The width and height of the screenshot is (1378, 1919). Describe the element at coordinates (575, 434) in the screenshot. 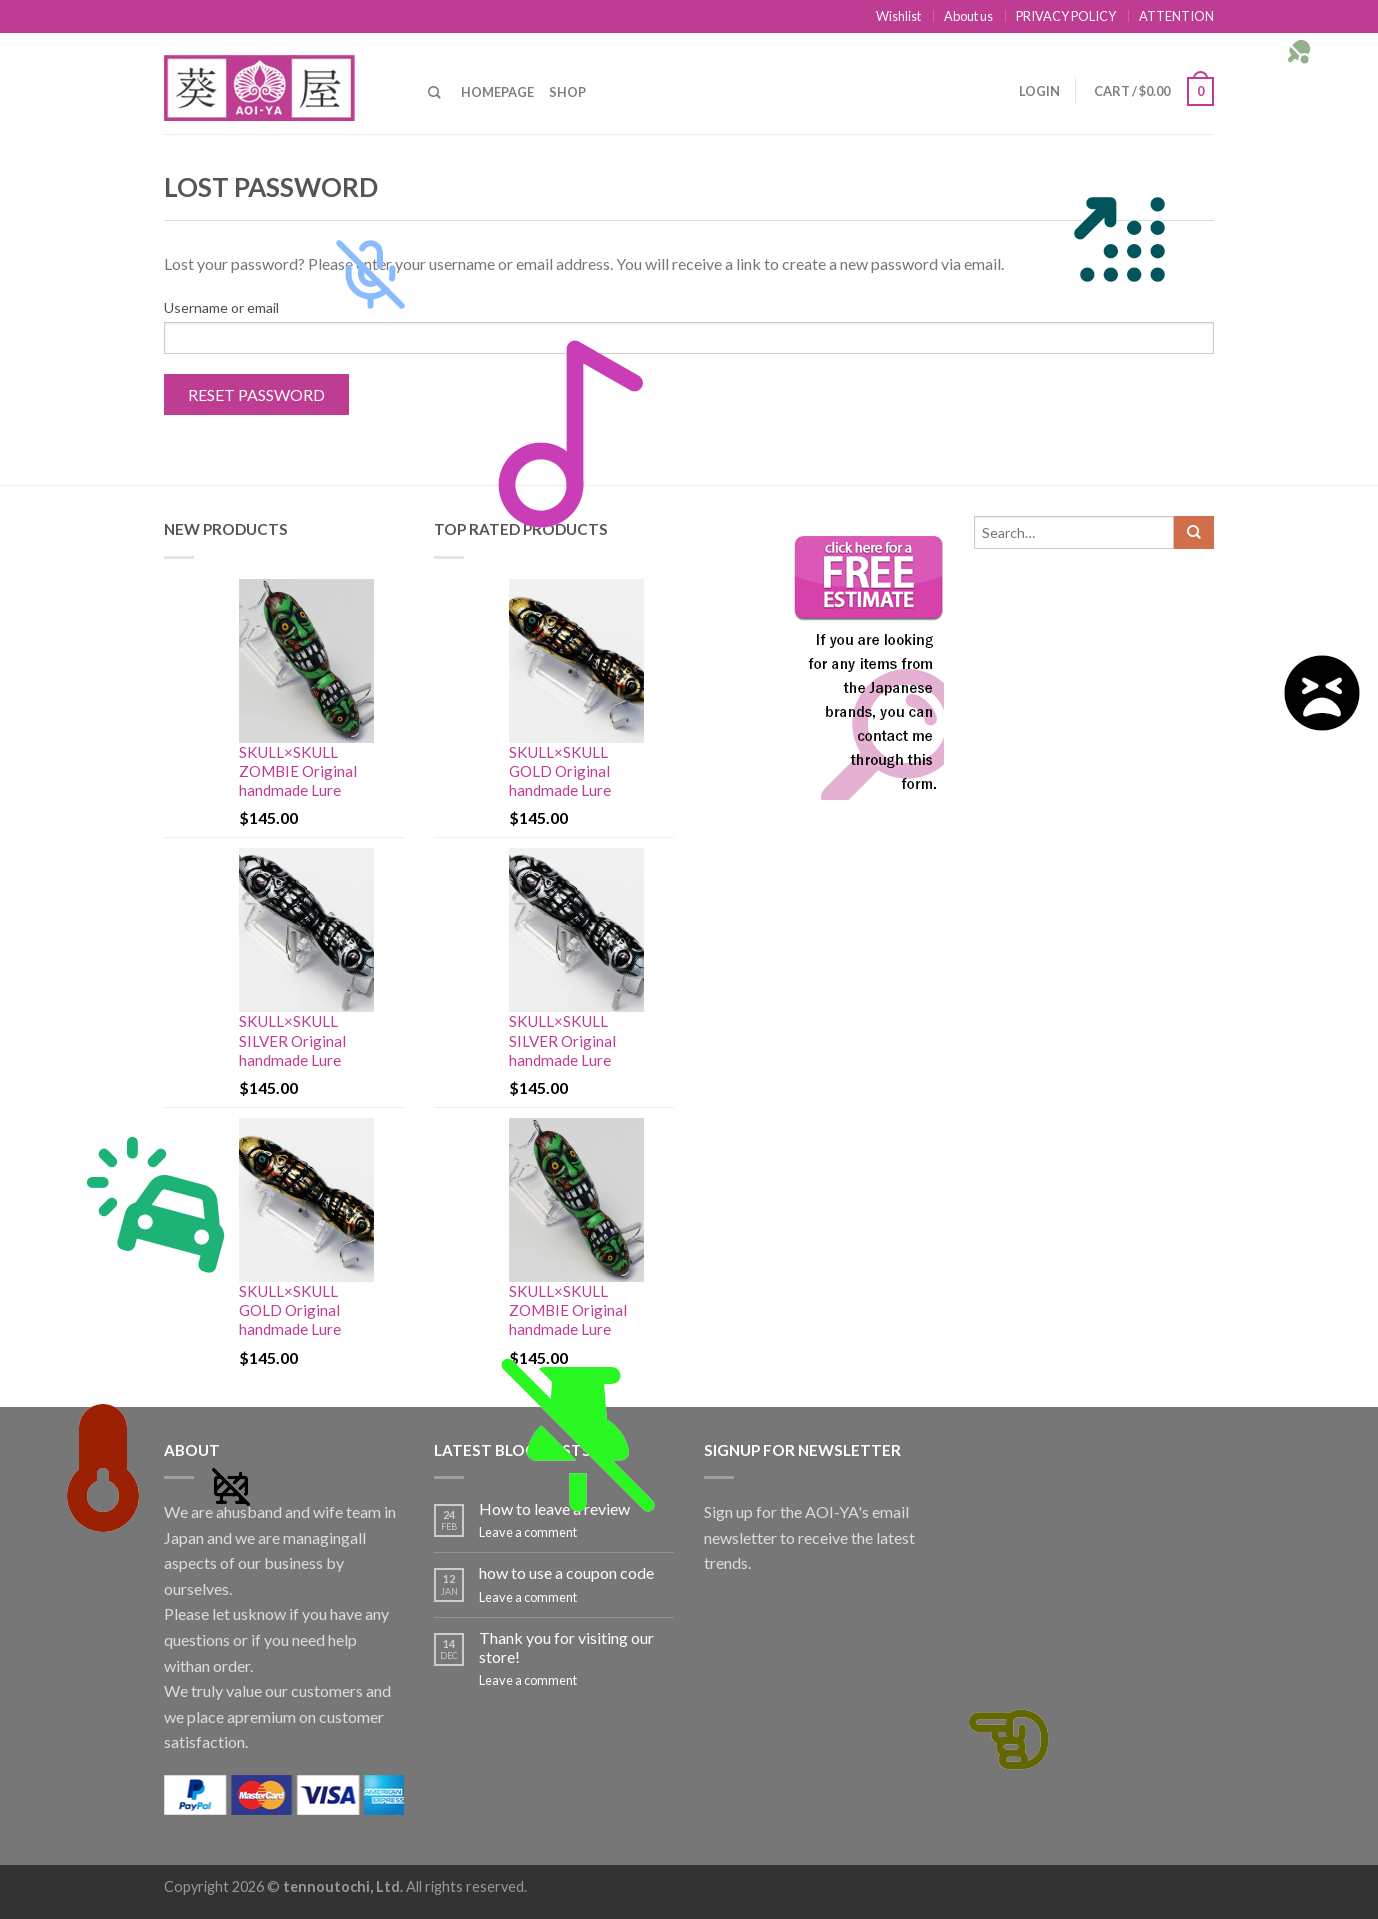

I see `access music library or player` at that location.